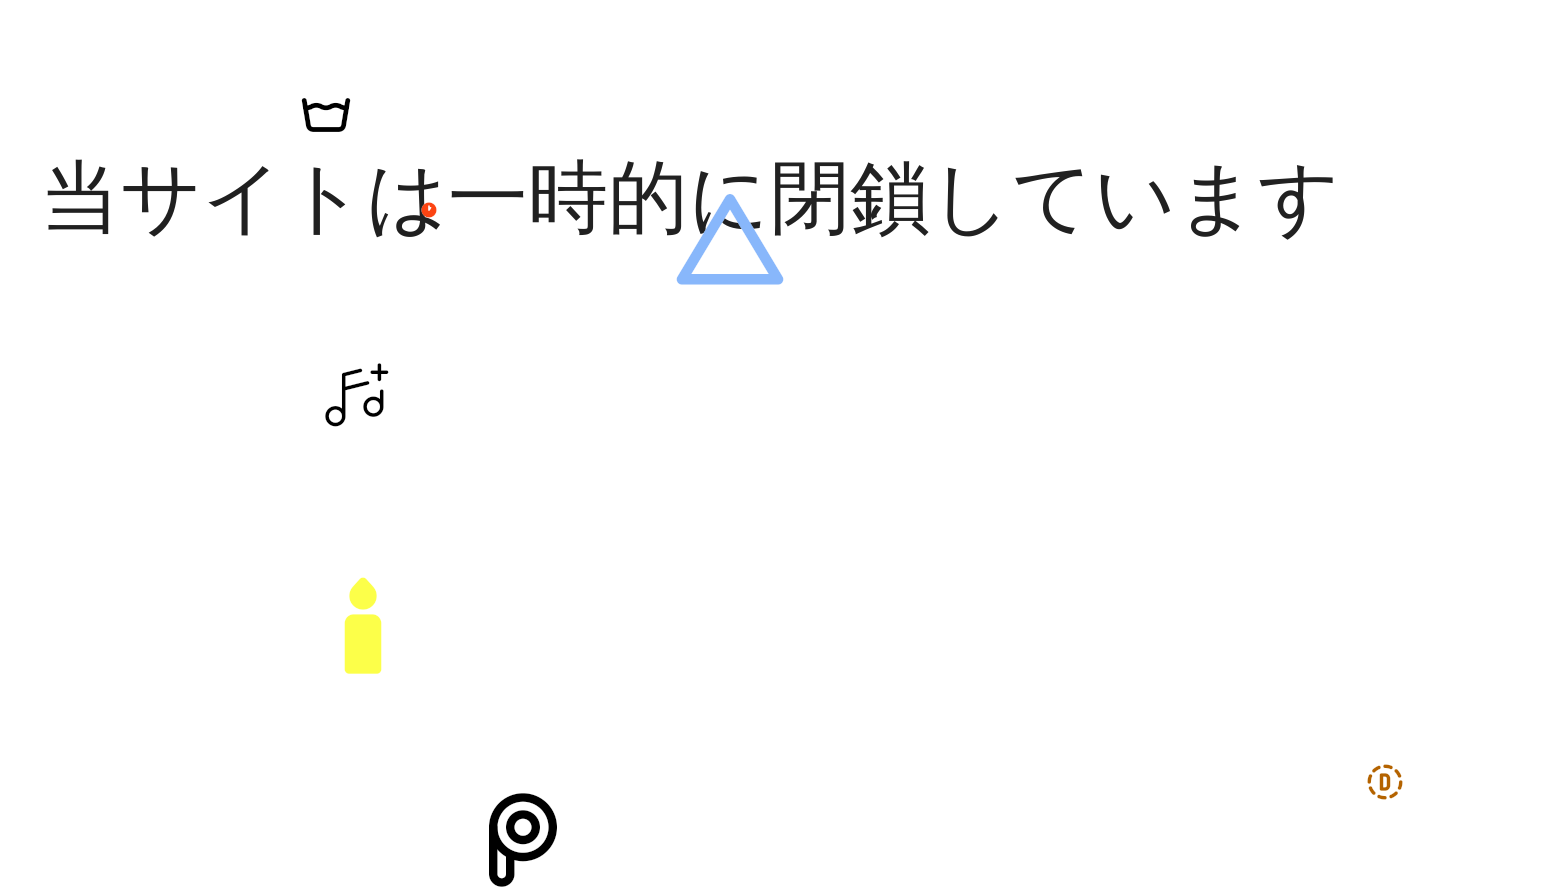  I want to click on indicates the current time is 1 o'clock, so click(429, 210).